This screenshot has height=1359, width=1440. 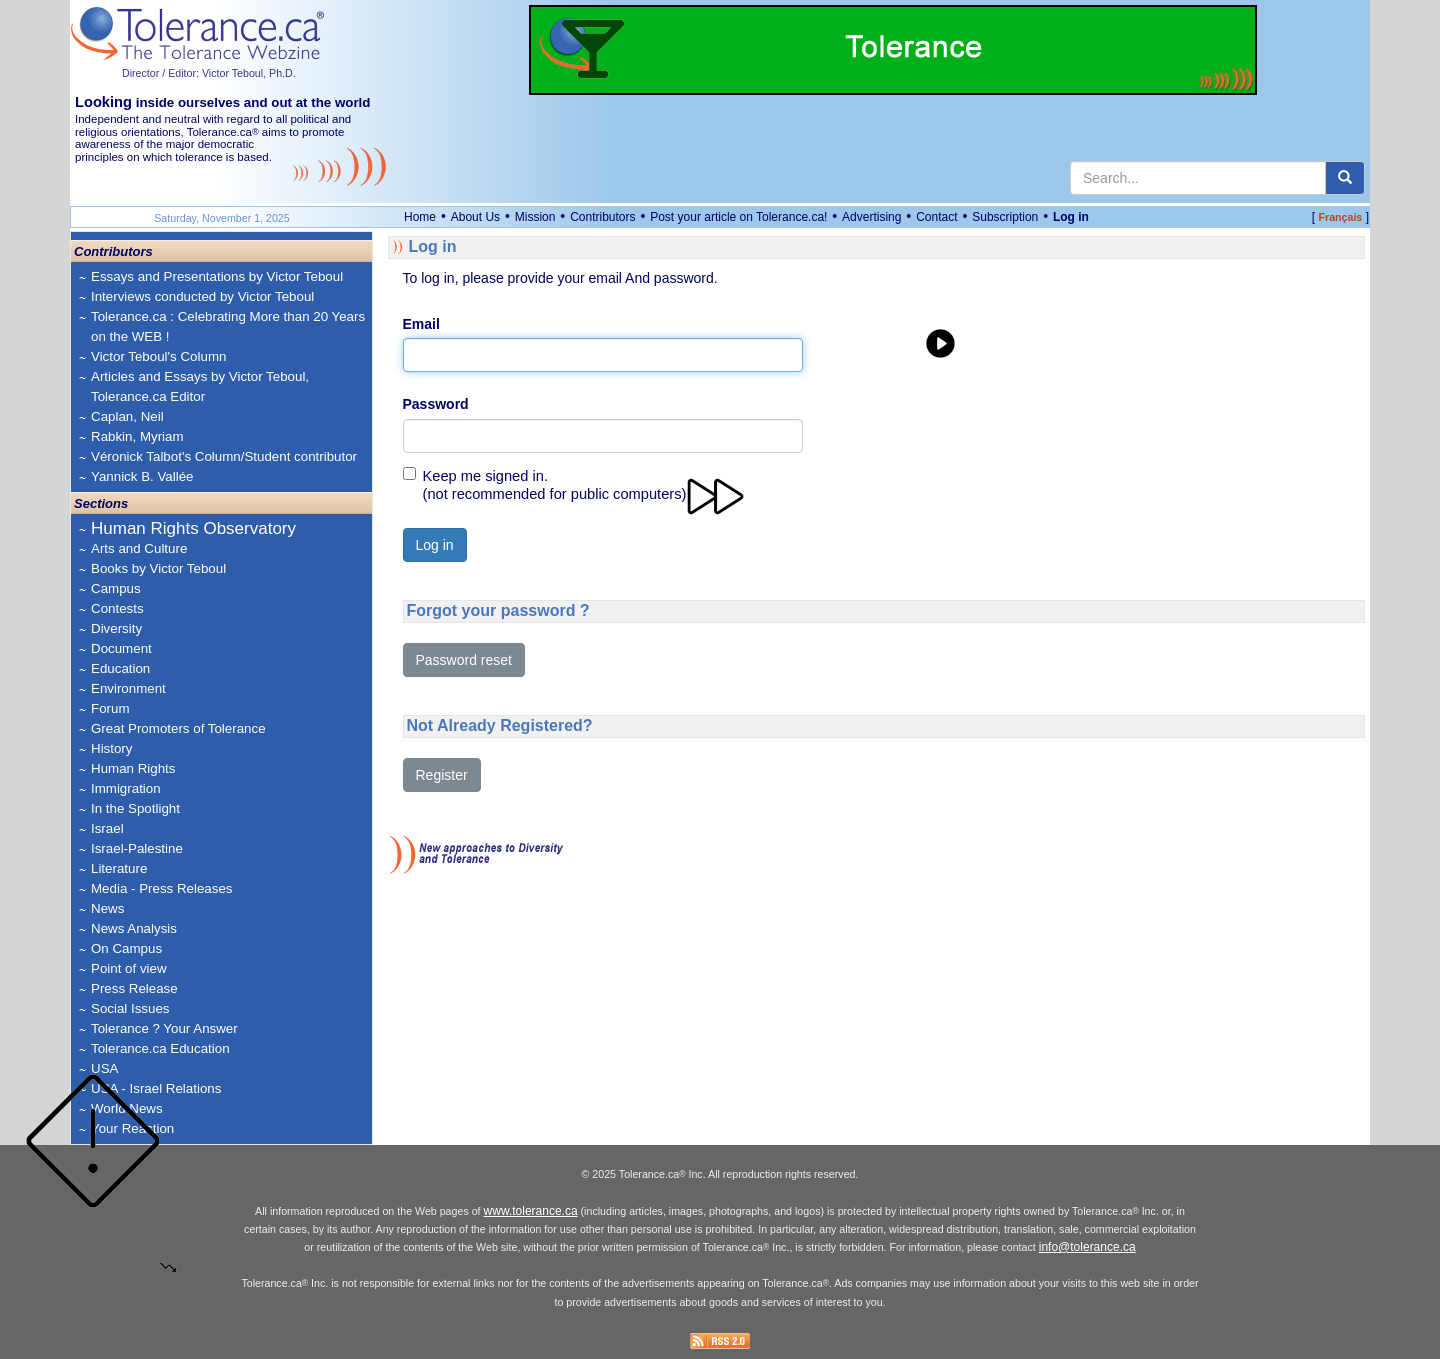 What do you see at coordinates (168, 1267) in the screenshot?
I see `indicates a declining trend or decreasing value` at bounding box center [168, 1267].